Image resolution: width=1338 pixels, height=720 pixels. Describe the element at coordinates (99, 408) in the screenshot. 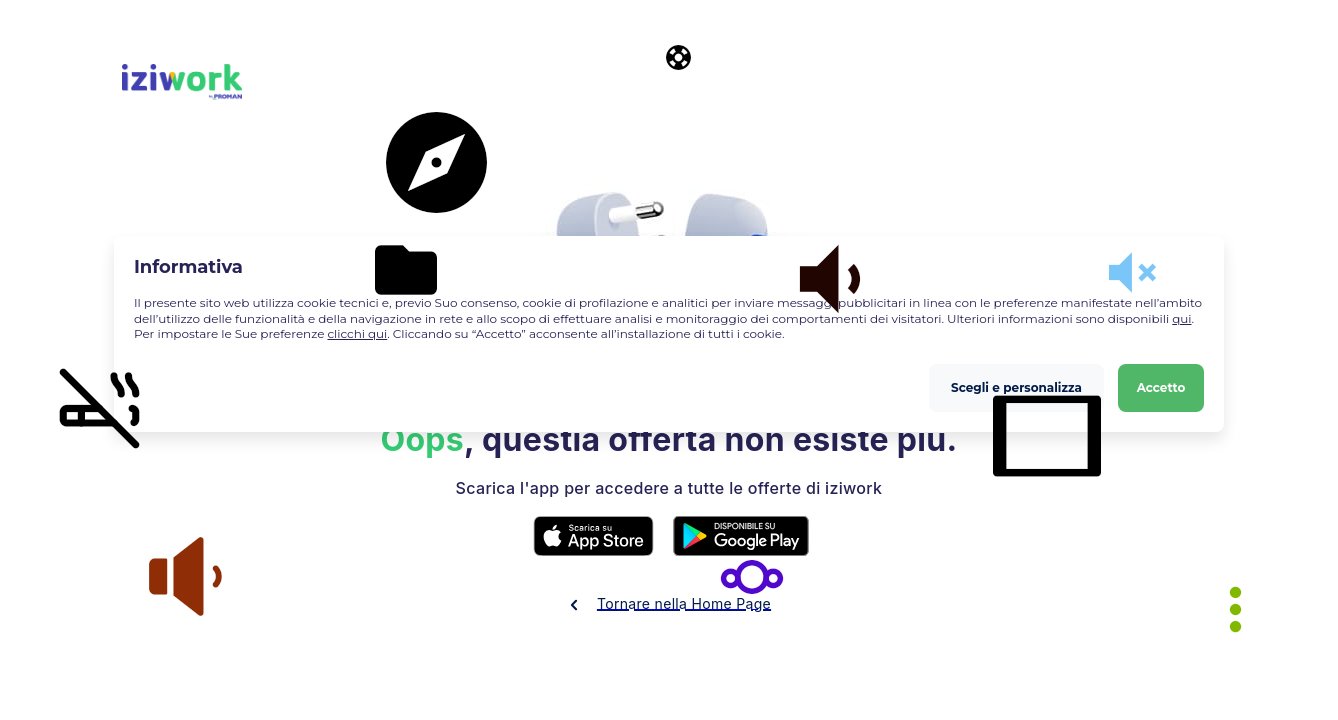

I see `no smoking allowed in this area` at that location.